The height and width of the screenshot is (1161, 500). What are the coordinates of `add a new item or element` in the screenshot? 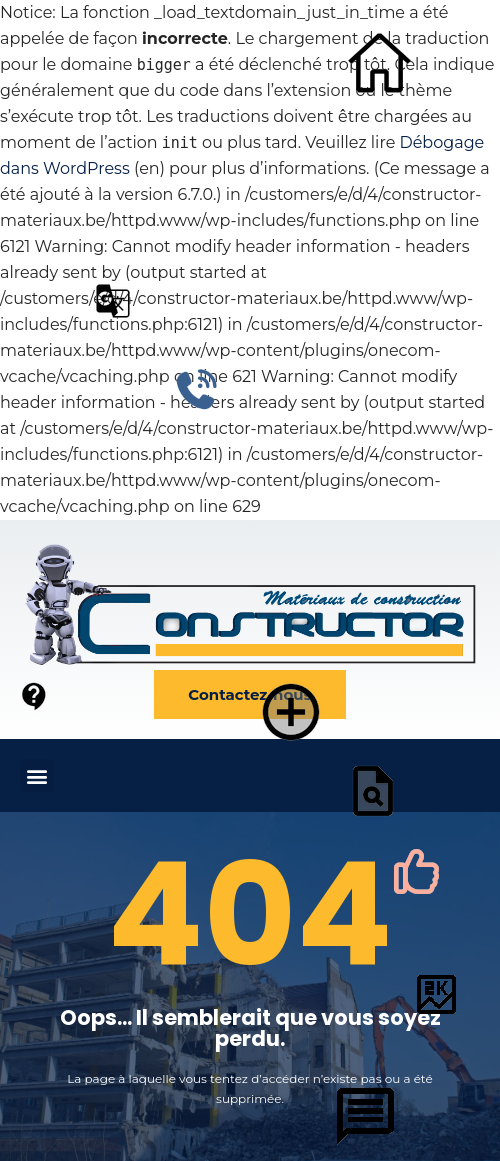 It's located at (291, 712).